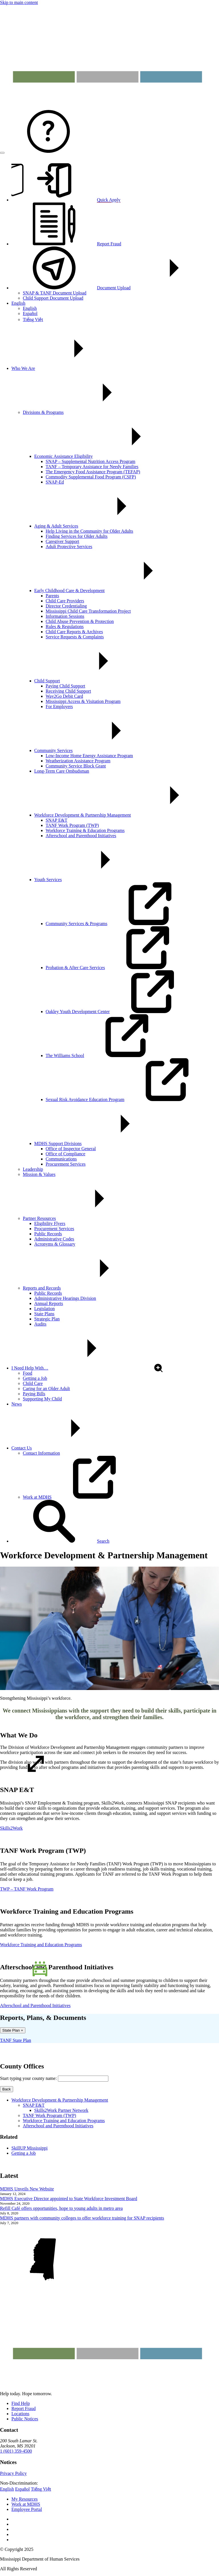 This screenshot has height=2576, width=219. I want to click on expand content to full screen, so click(36, 1764).